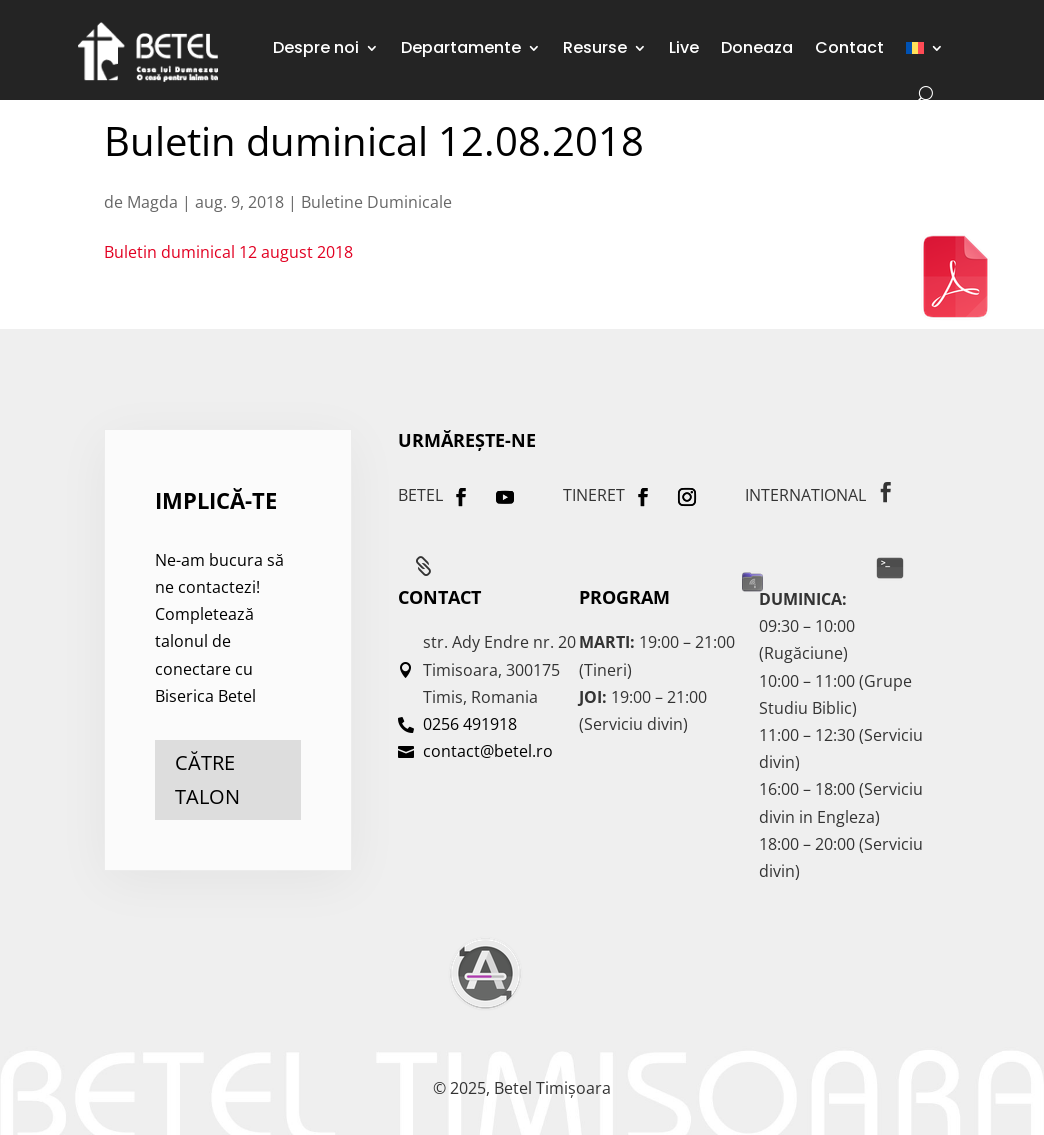 This screenshot has height=1135, width=1044. What do you see at coordinates (485, 973) in the screenshot?
I see `check for available software updates` at bounding box center [485, 973].